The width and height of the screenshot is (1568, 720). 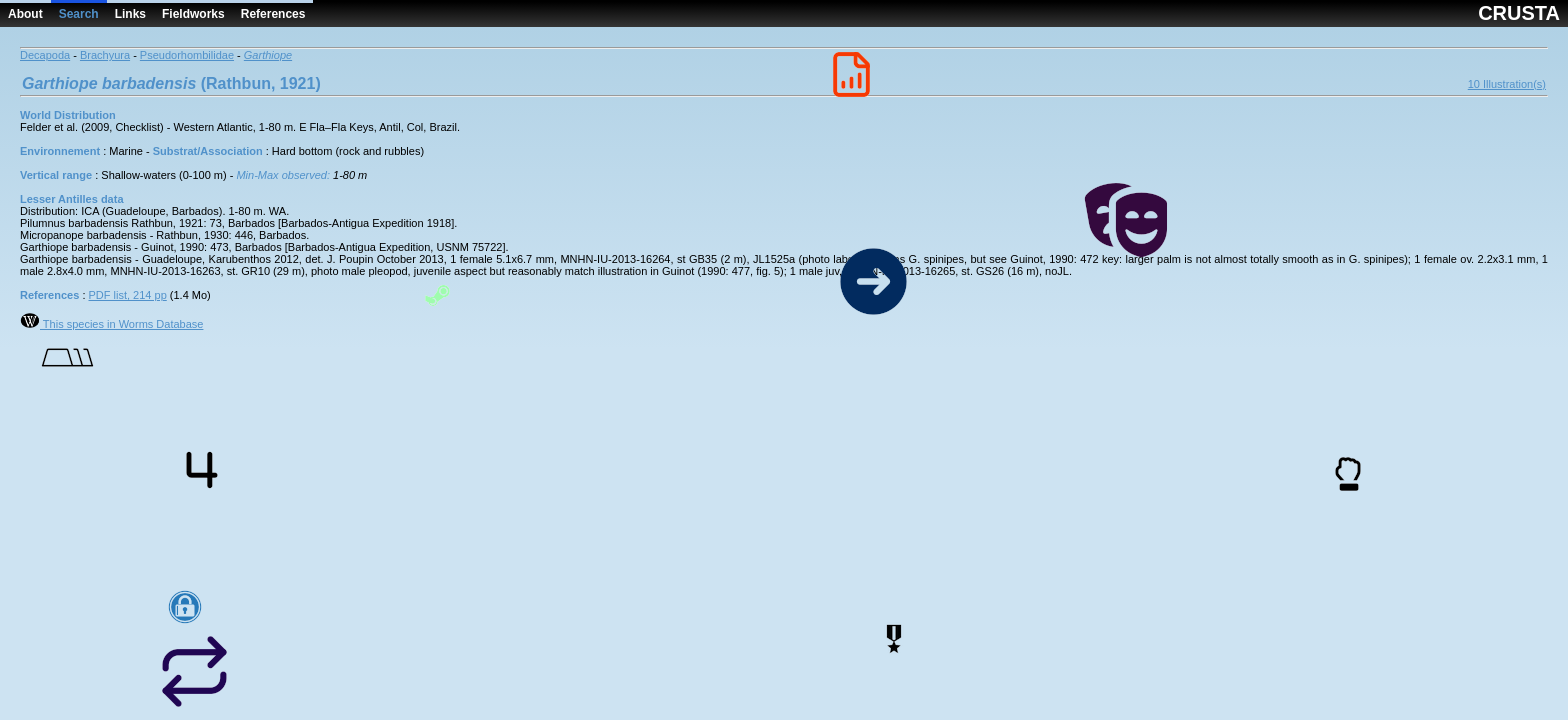 I want to click on expeditedssl brand logo, so click(x=185, y=607).